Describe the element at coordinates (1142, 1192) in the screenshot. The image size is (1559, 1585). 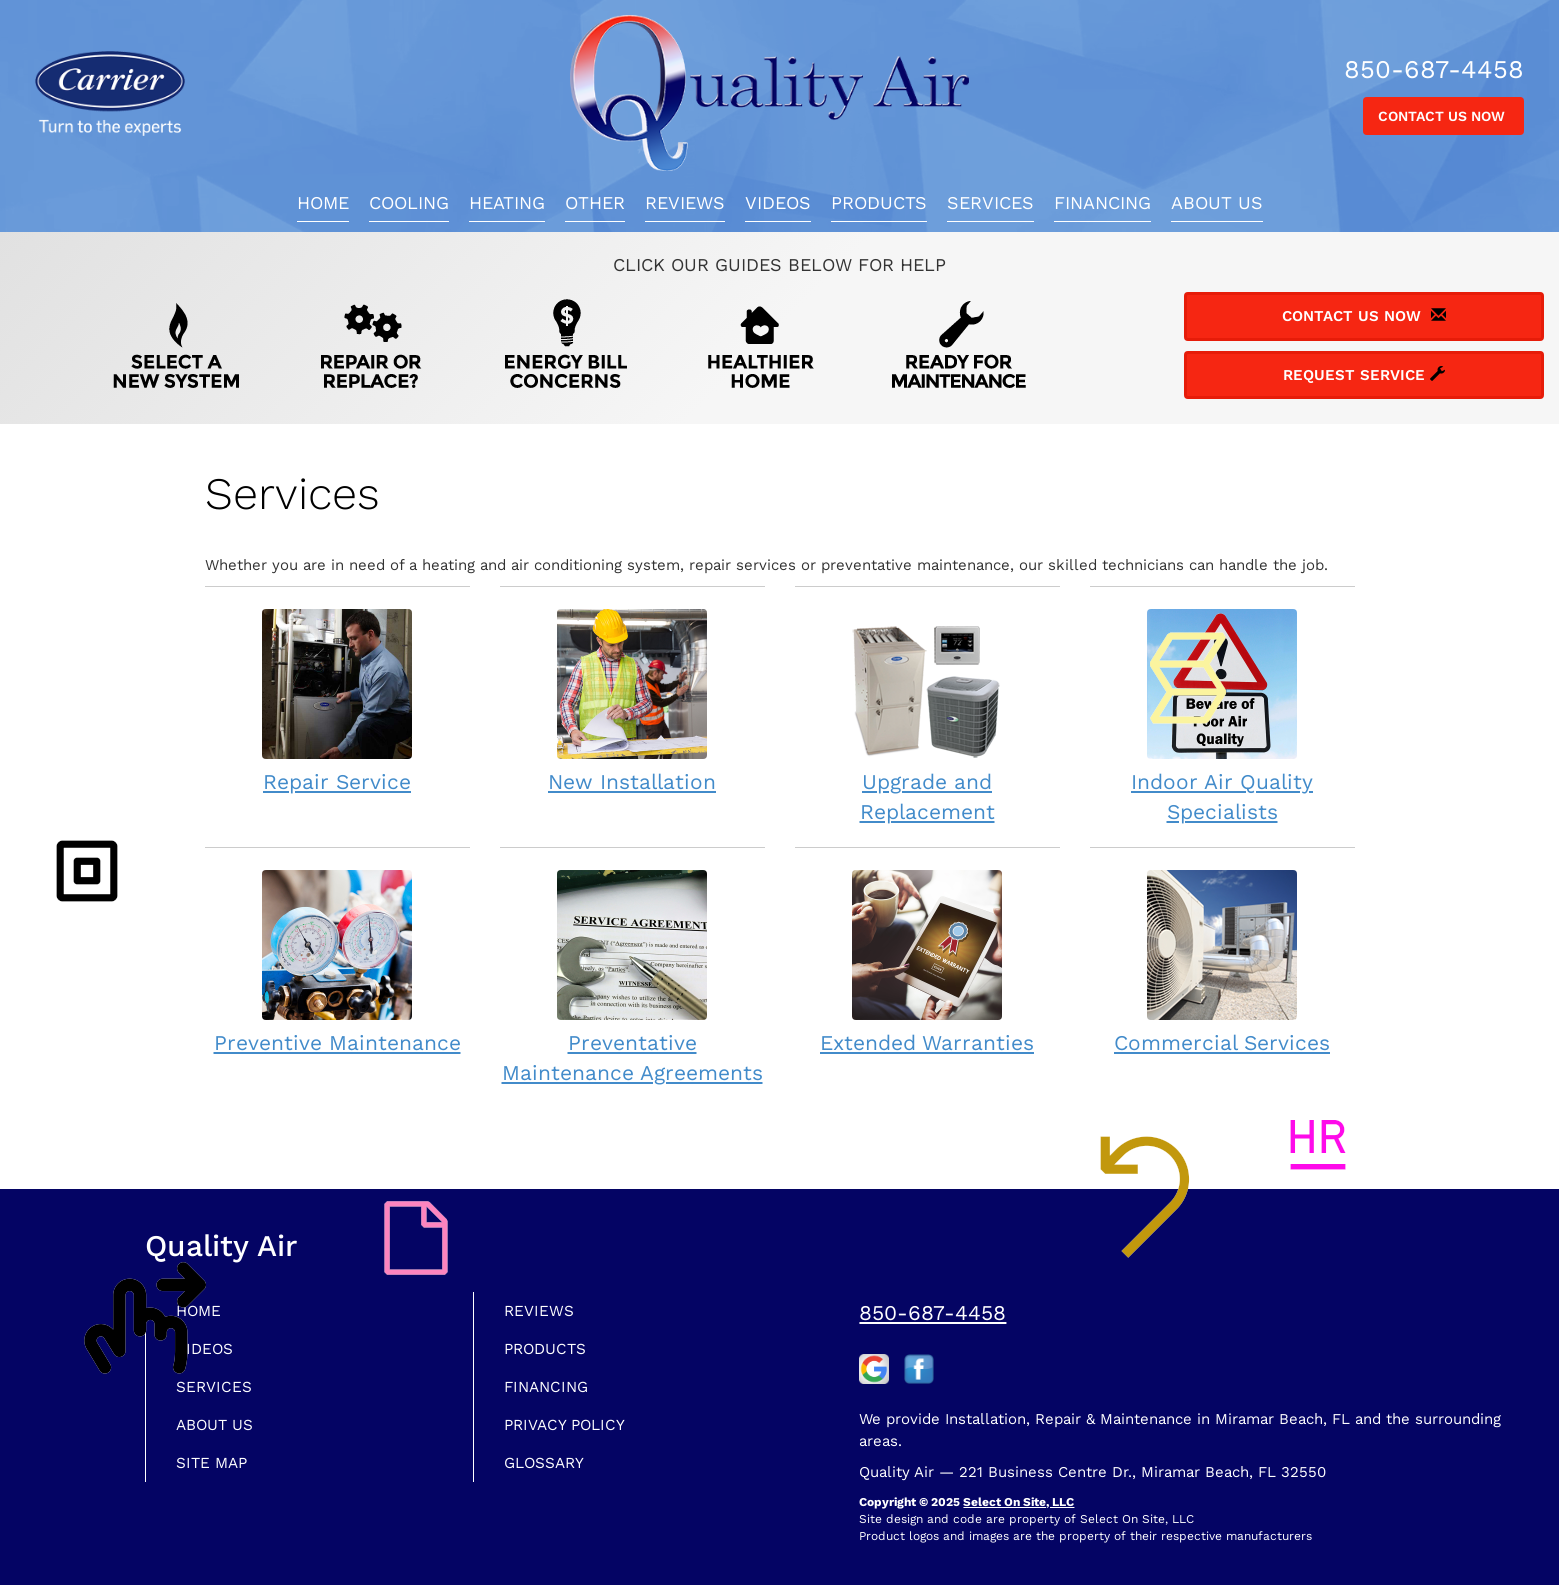
I see `discard changes and revert to previous state` at that location.